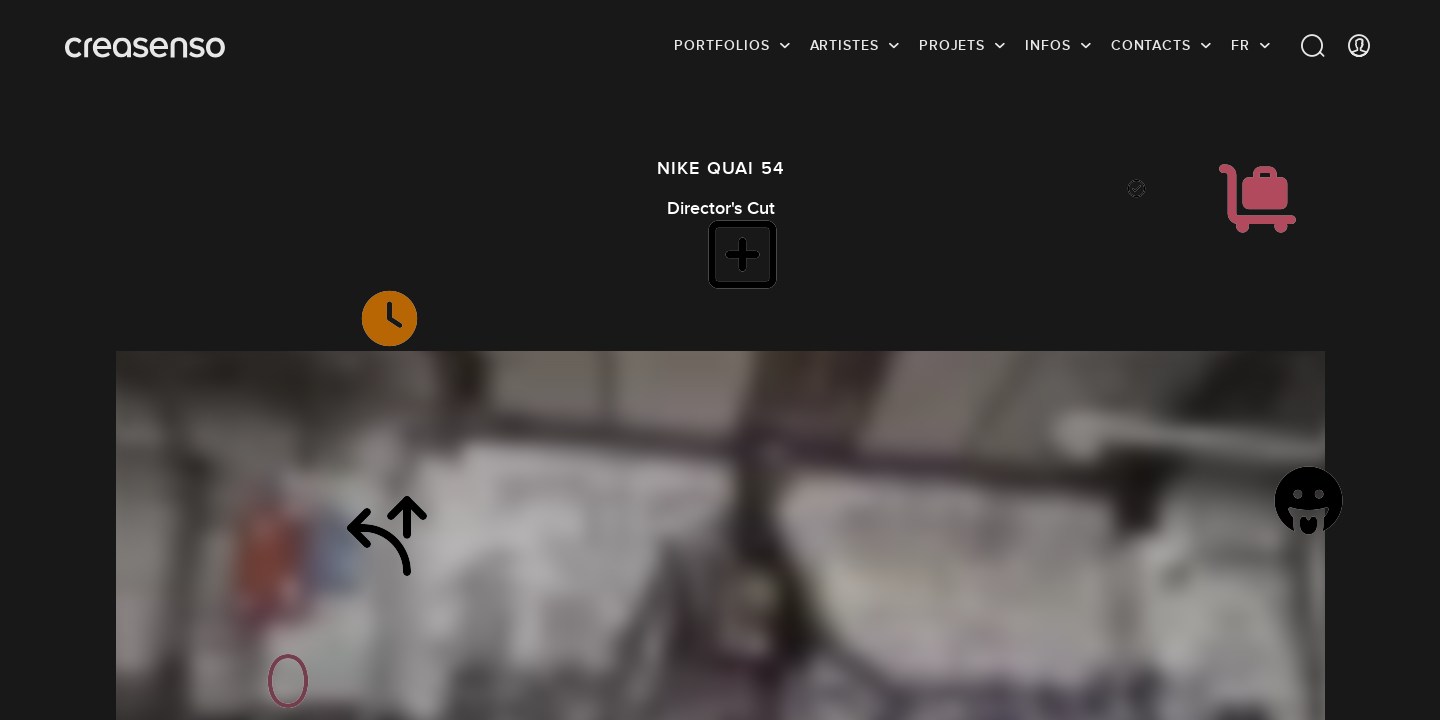 This screenshot has height=720, width=1440. I want to click on view current time, so click(389, 318).